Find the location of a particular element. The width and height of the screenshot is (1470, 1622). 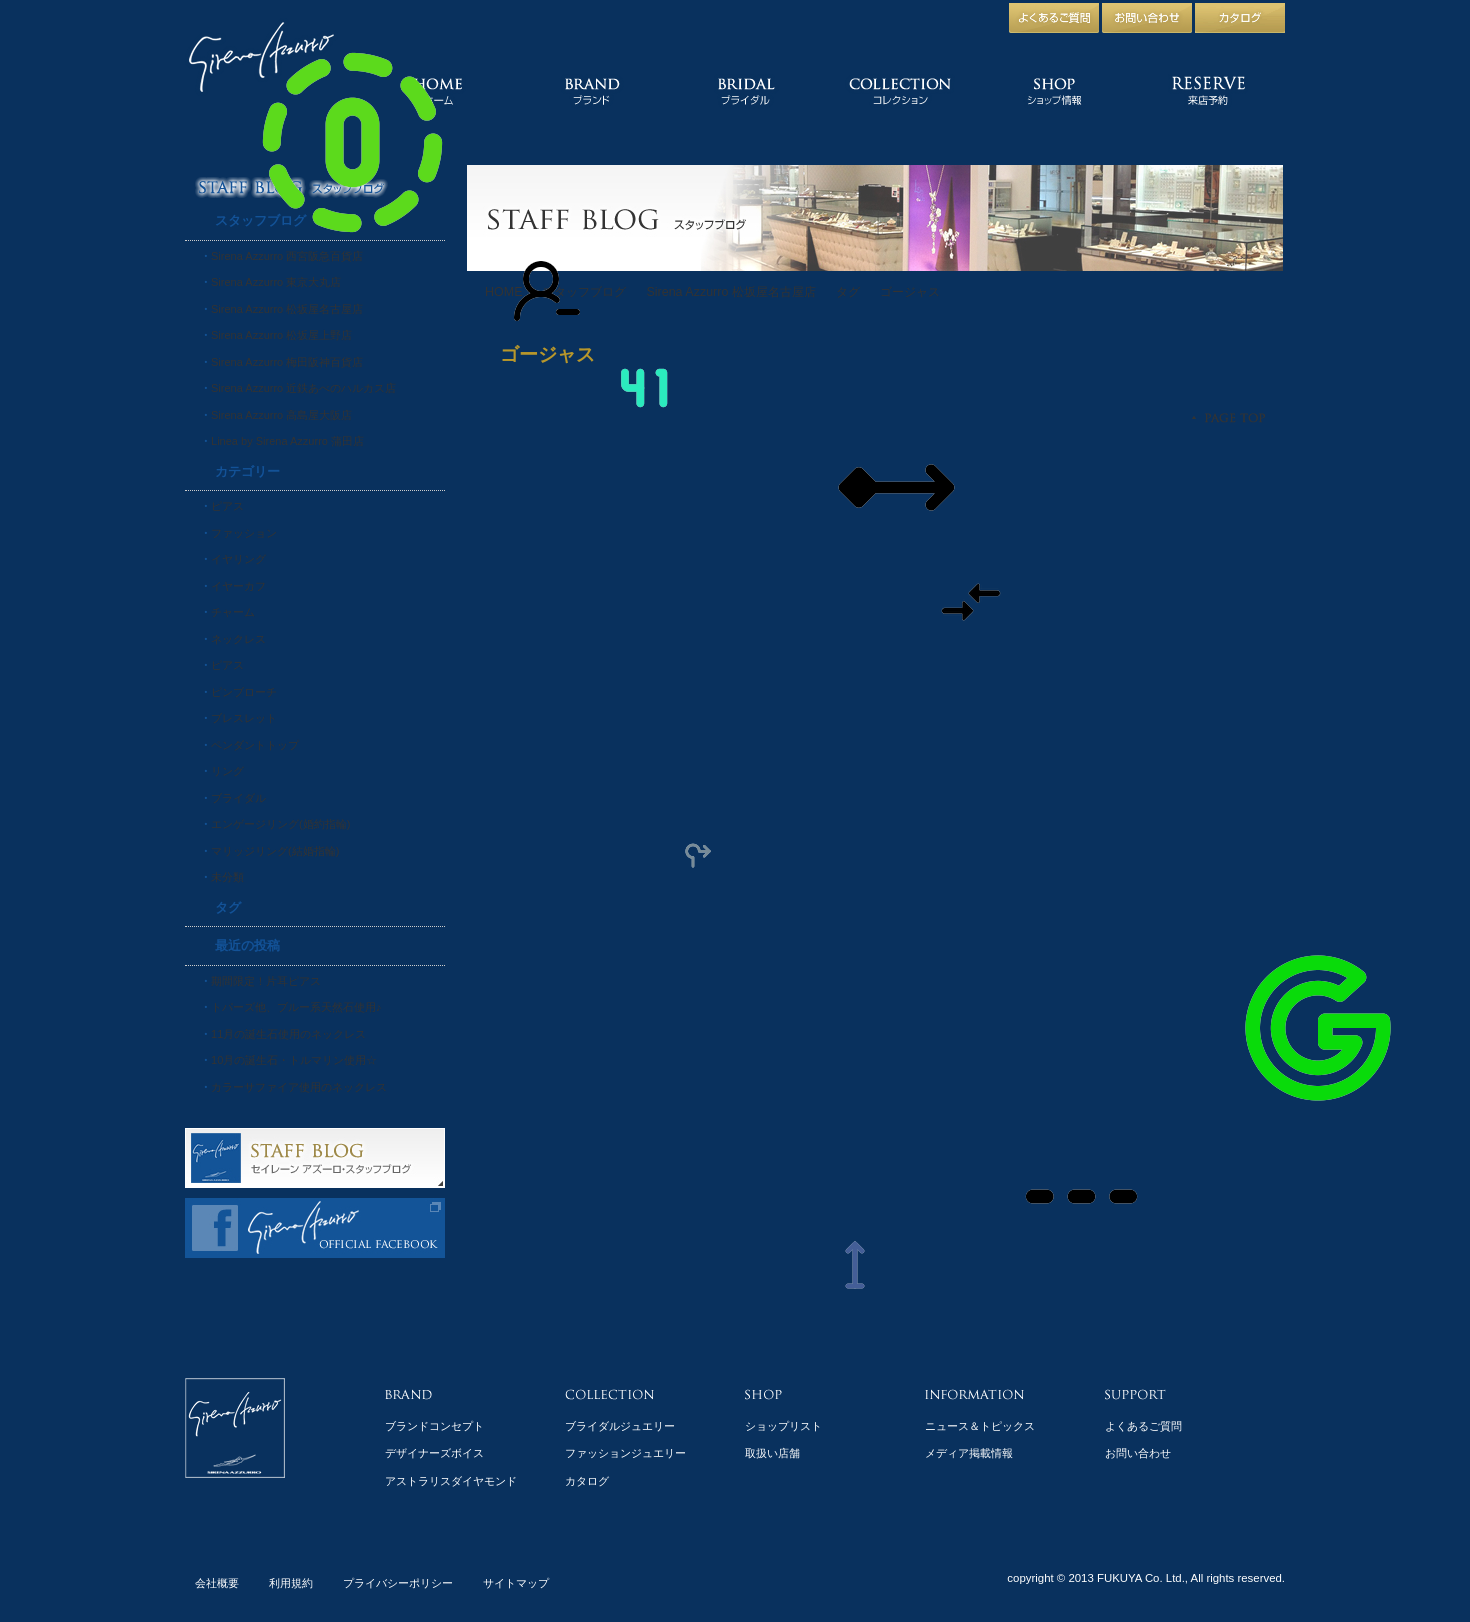

sign in with Google is located at coordinates (1318, 1028).